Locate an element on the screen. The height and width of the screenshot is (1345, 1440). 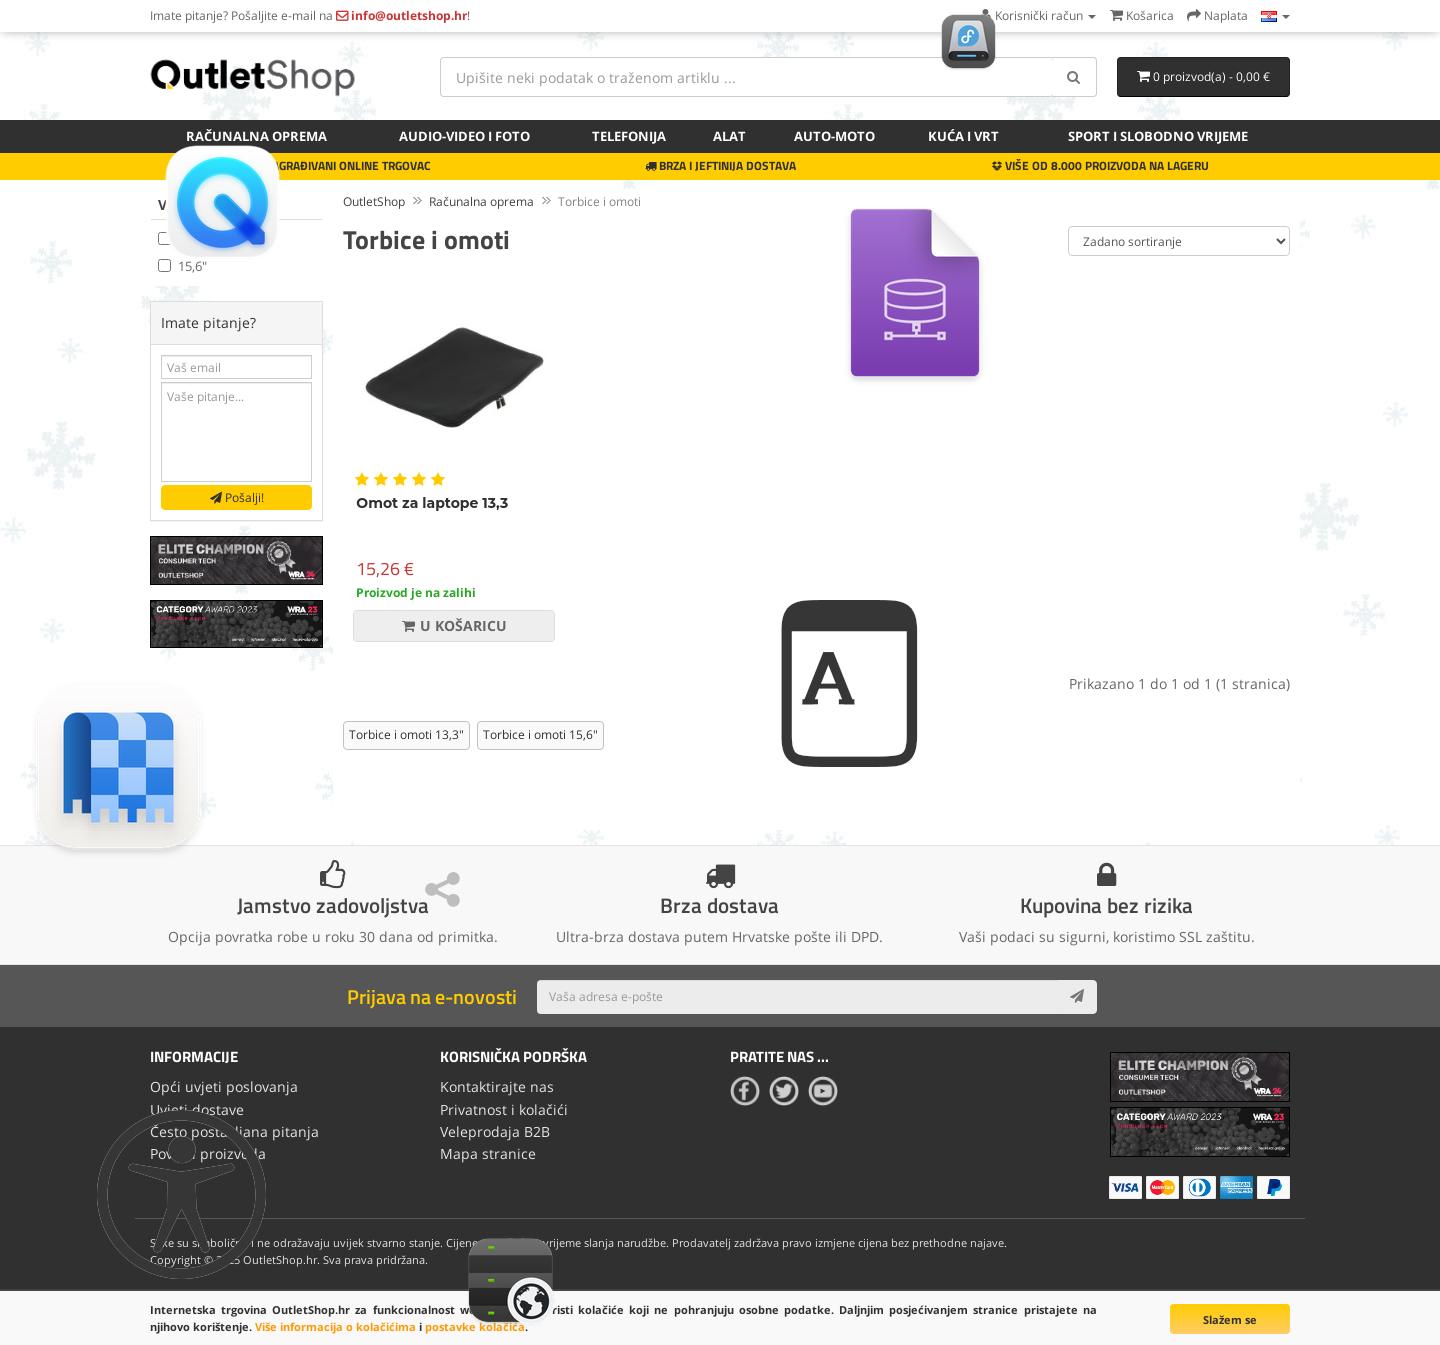
access accessibility settings is located at coordinates (181, 1194).